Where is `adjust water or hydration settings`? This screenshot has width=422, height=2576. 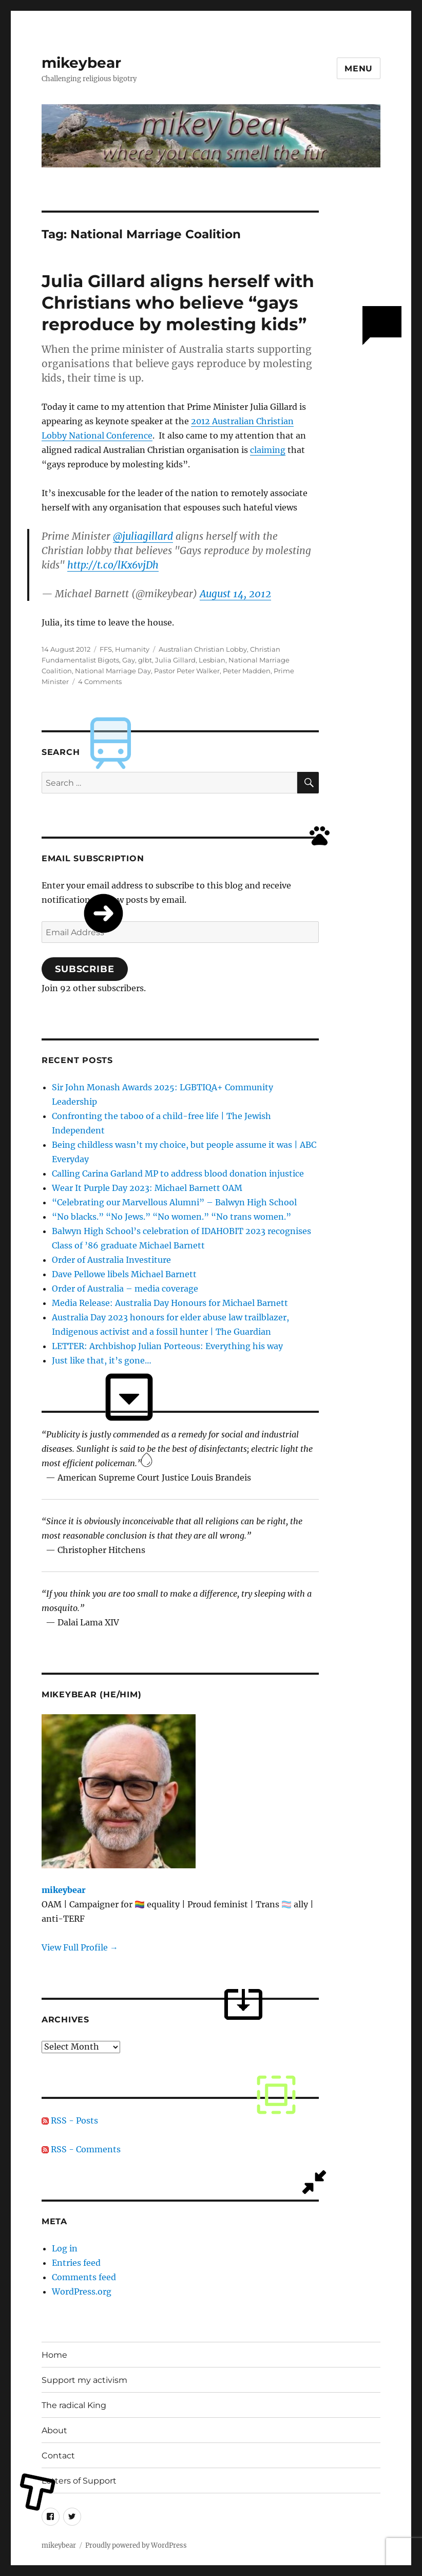
adjust water or hydration settings is located at coordinates (146, 1460).